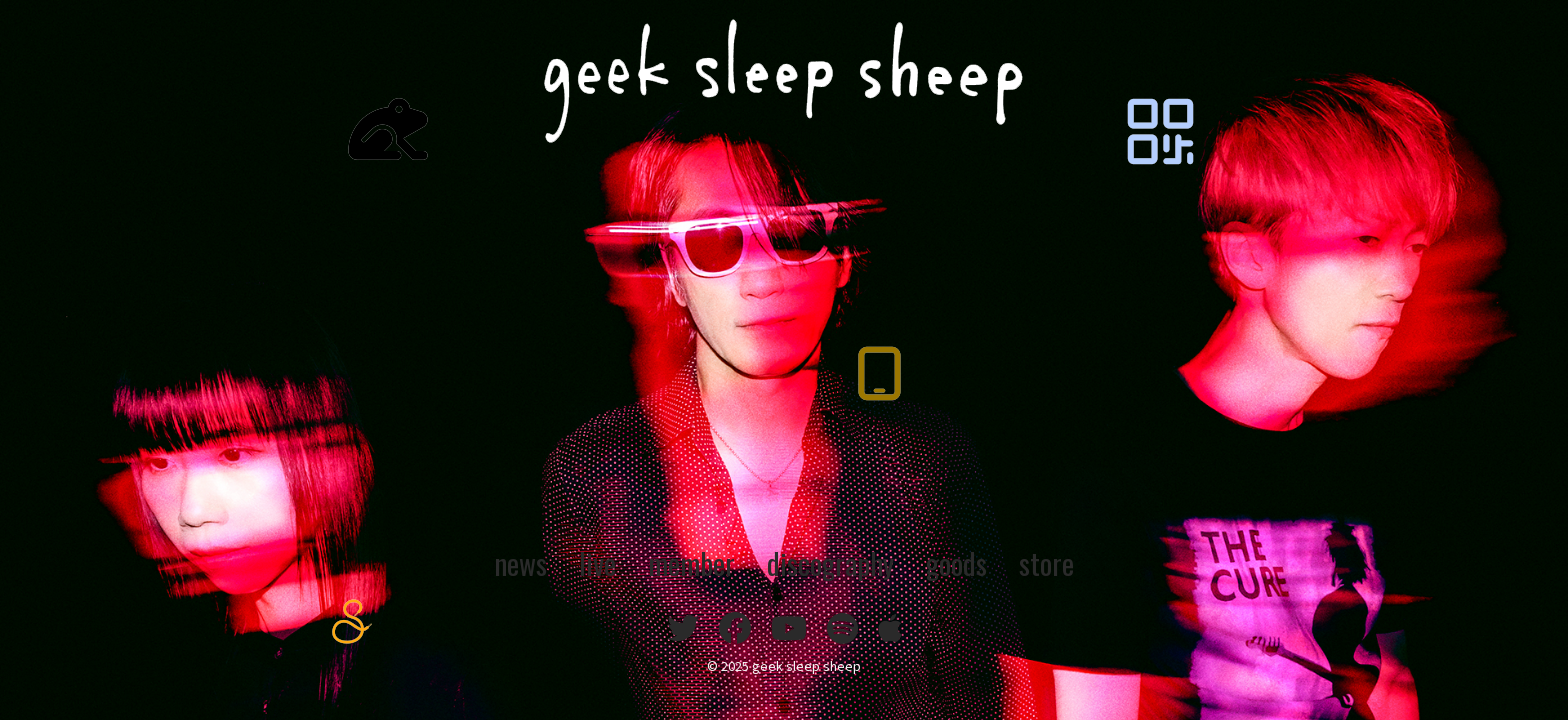 This screenshot has height=720, width=1568. Describe the element at coordinates (351, 621) in the screenshot. I see `shoelace web components library logo` at that location.